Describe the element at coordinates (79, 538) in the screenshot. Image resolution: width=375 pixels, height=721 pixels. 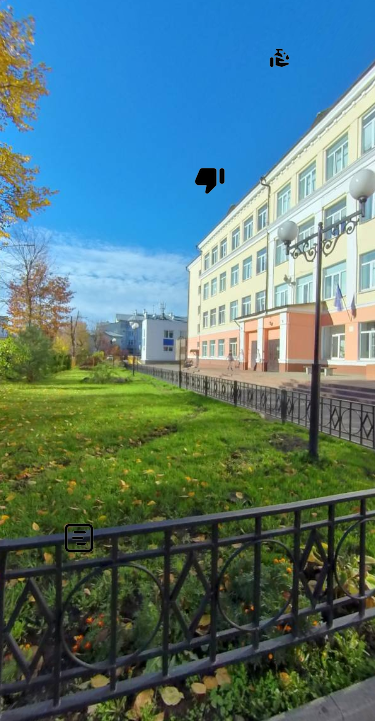
I see `view gantt chart or project timeline` at that location.